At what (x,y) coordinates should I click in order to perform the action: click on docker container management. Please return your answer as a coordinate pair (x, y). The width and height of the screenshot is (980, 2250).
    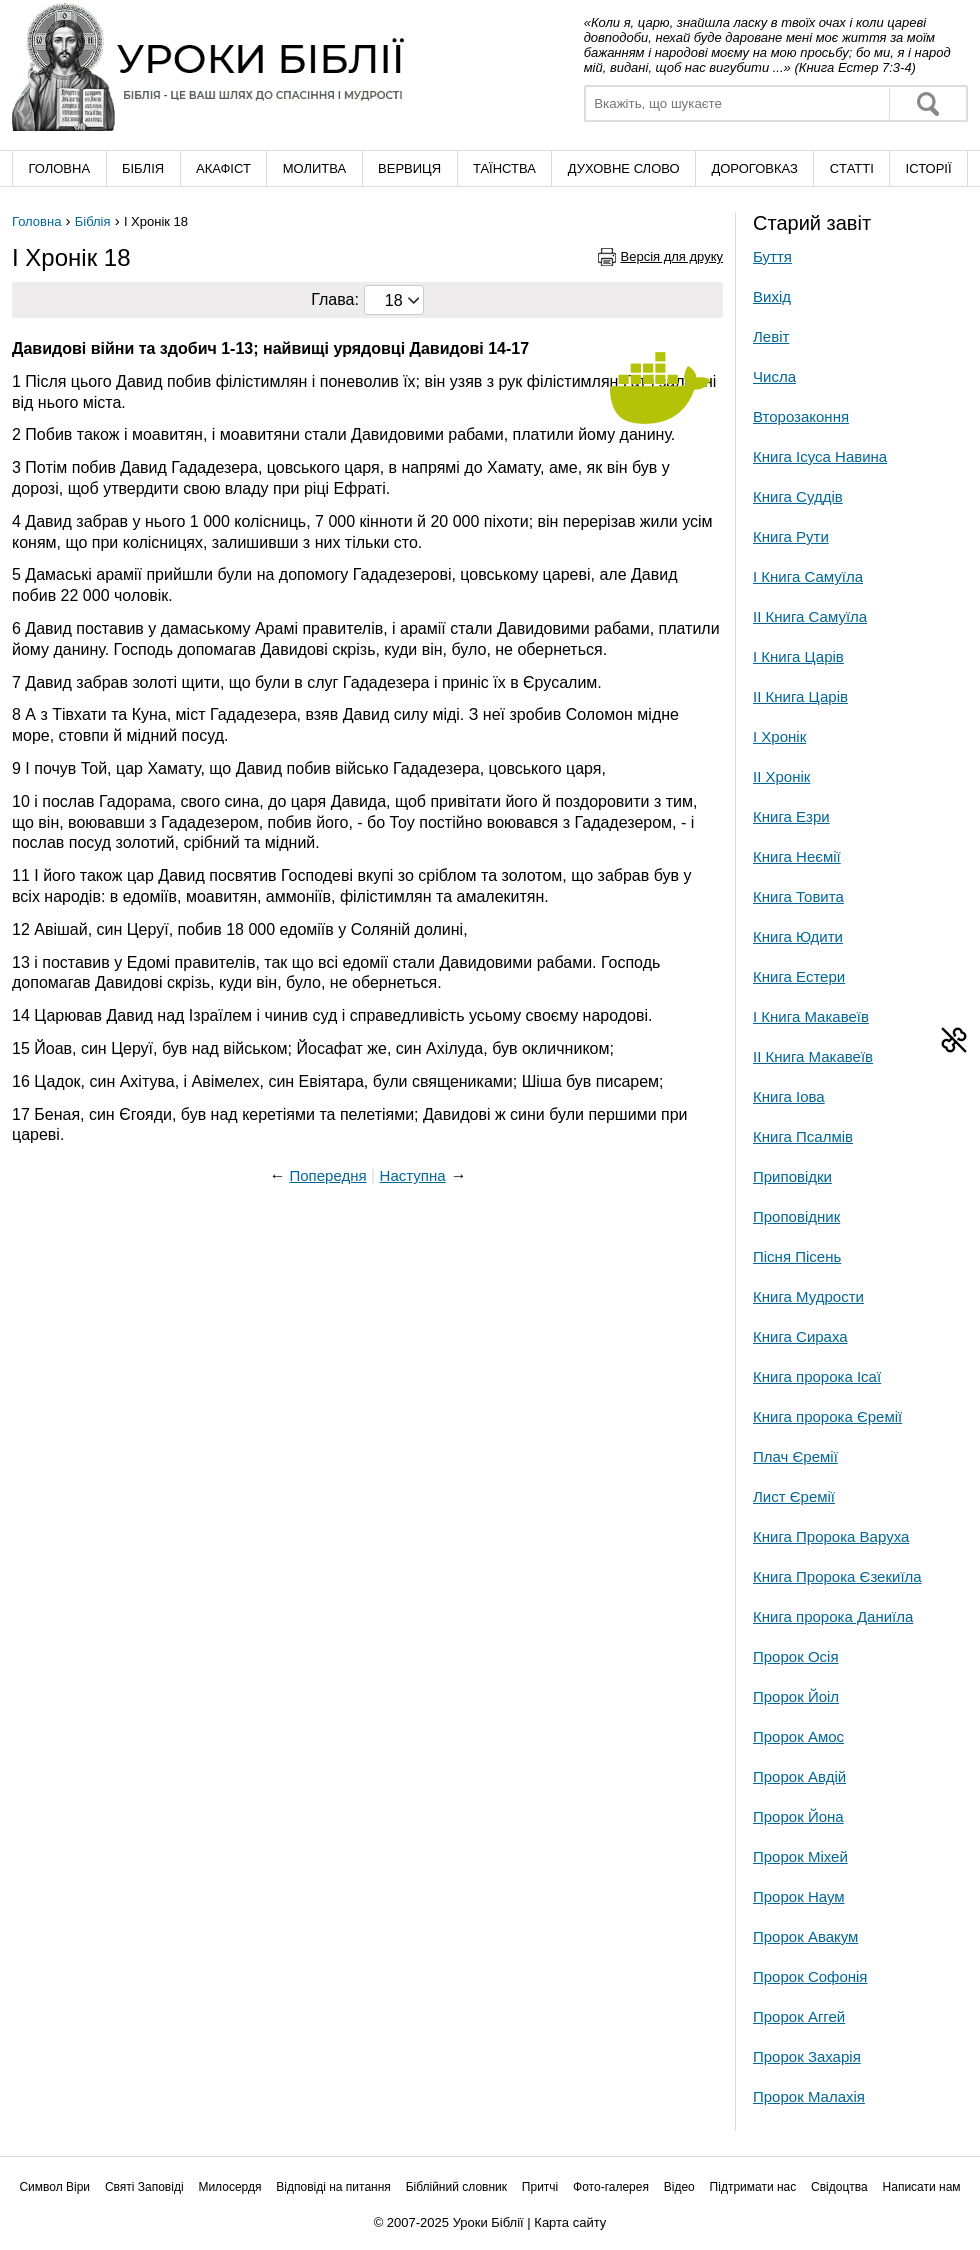
    Looking at the image, I should click on (660, 388).